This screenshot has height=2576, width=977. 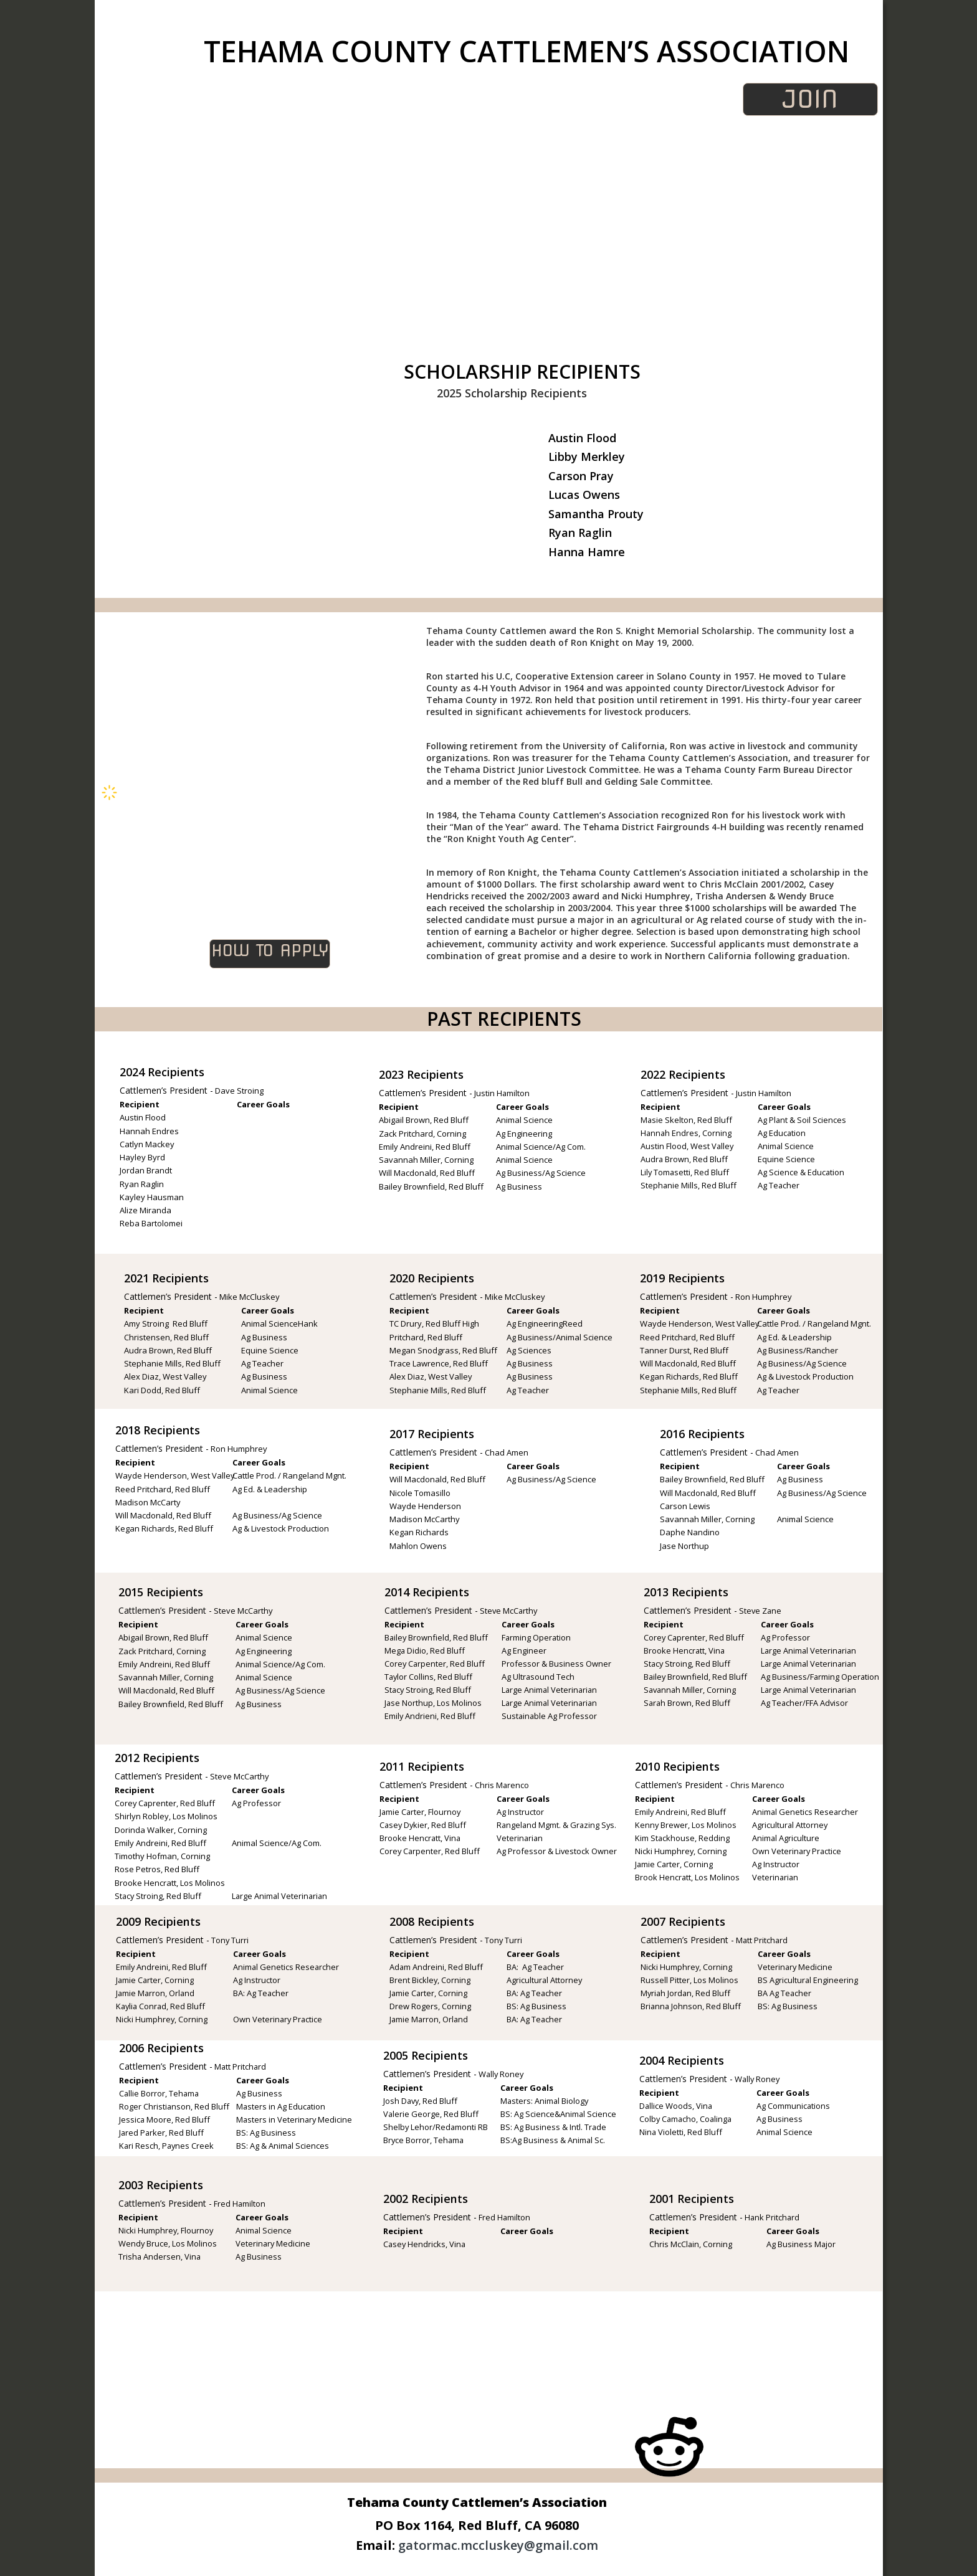 I want to click on open the Reddit app, so click(x=669, y=2446).